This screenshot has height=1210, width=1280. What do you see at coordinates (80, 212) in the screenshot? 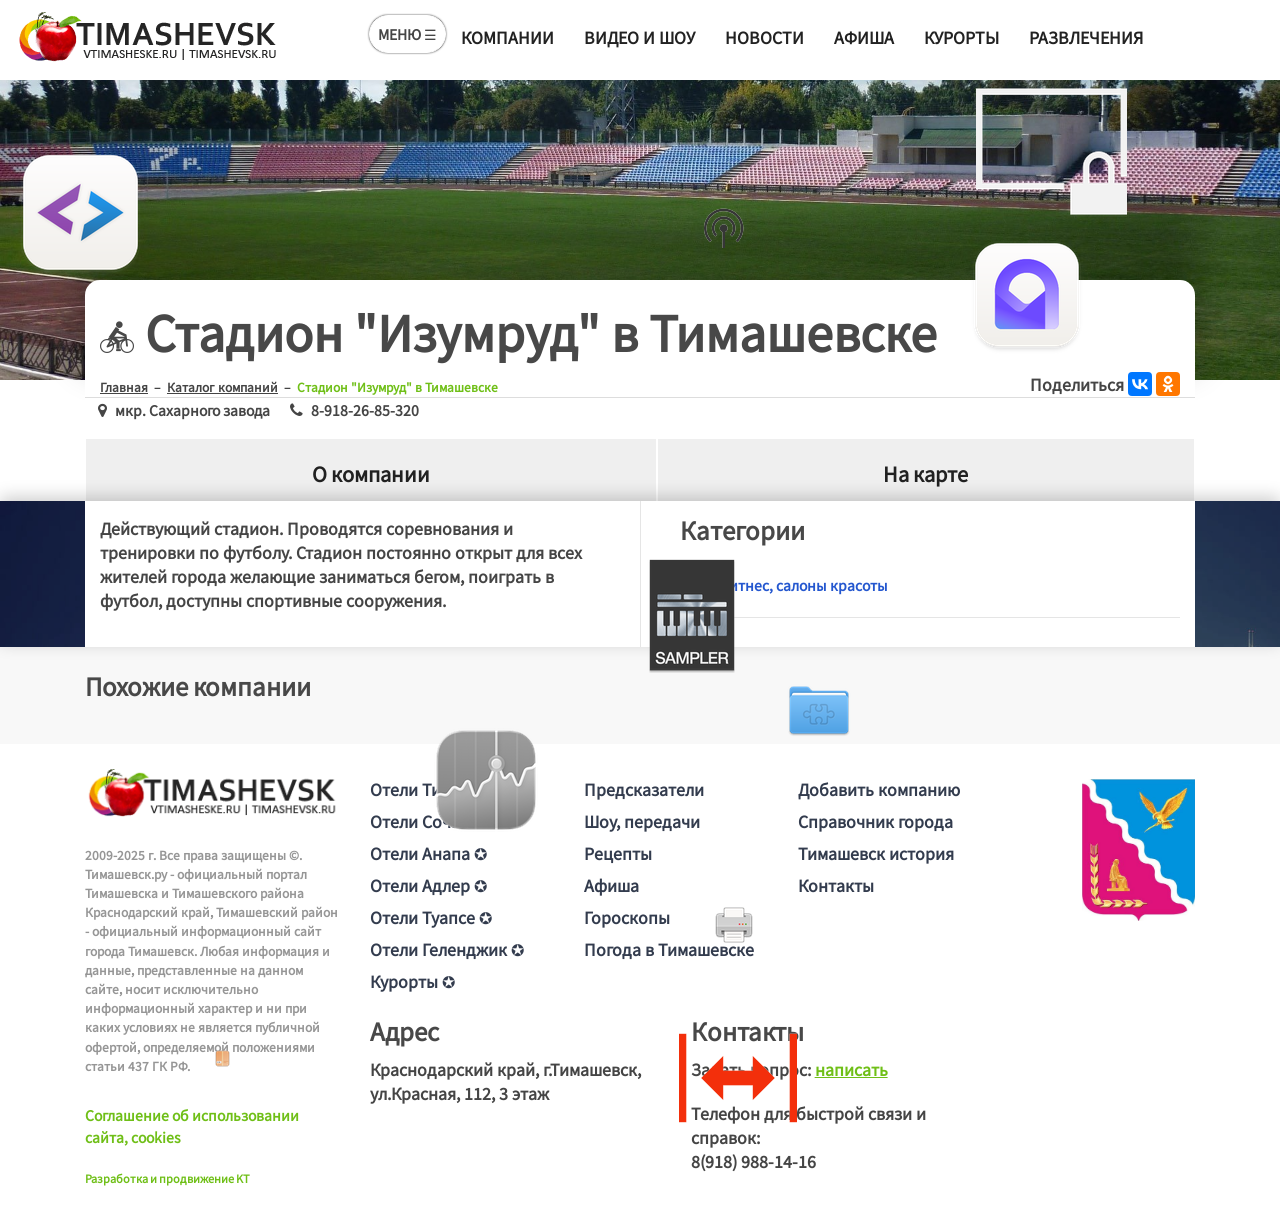
I see `open smartgit version control client` at bounding box center [80, 212].